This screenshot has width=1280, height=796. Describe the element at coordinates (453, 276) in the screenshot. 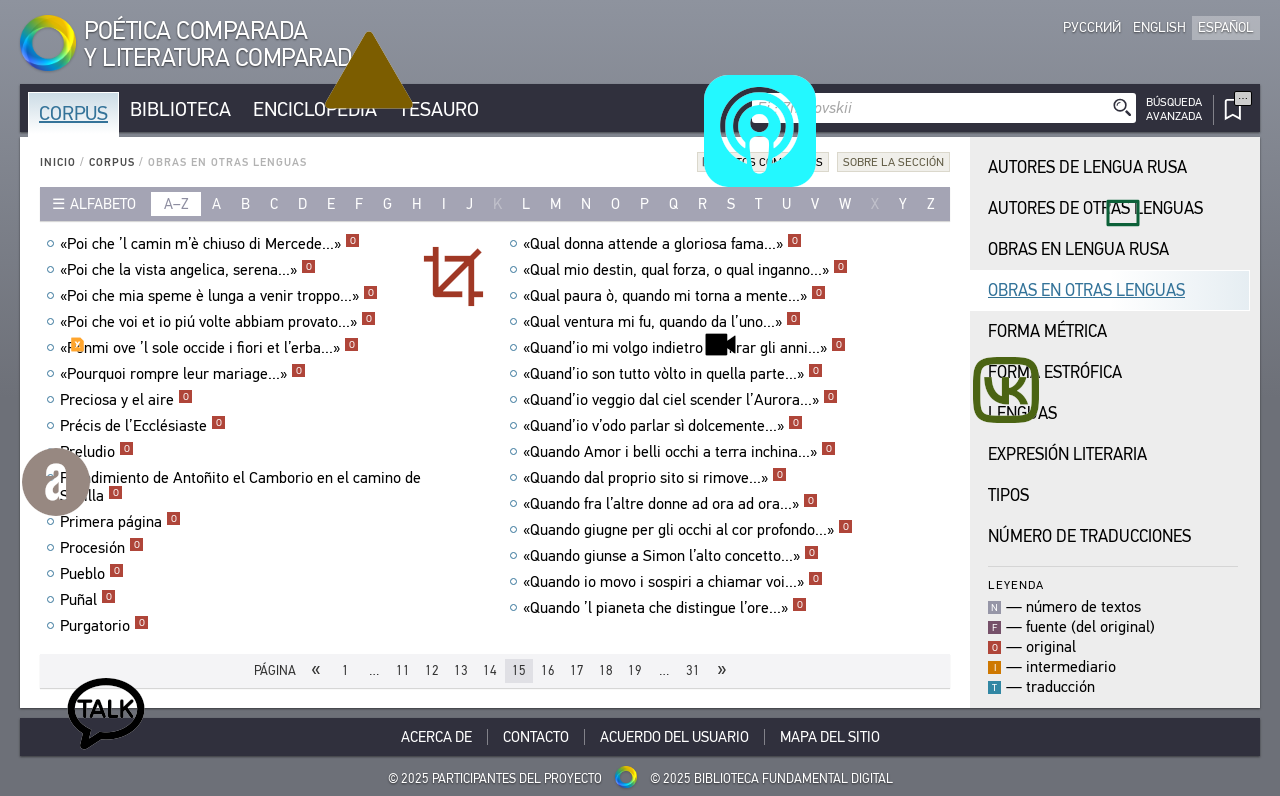

I see `crop an image or photo` at that location.